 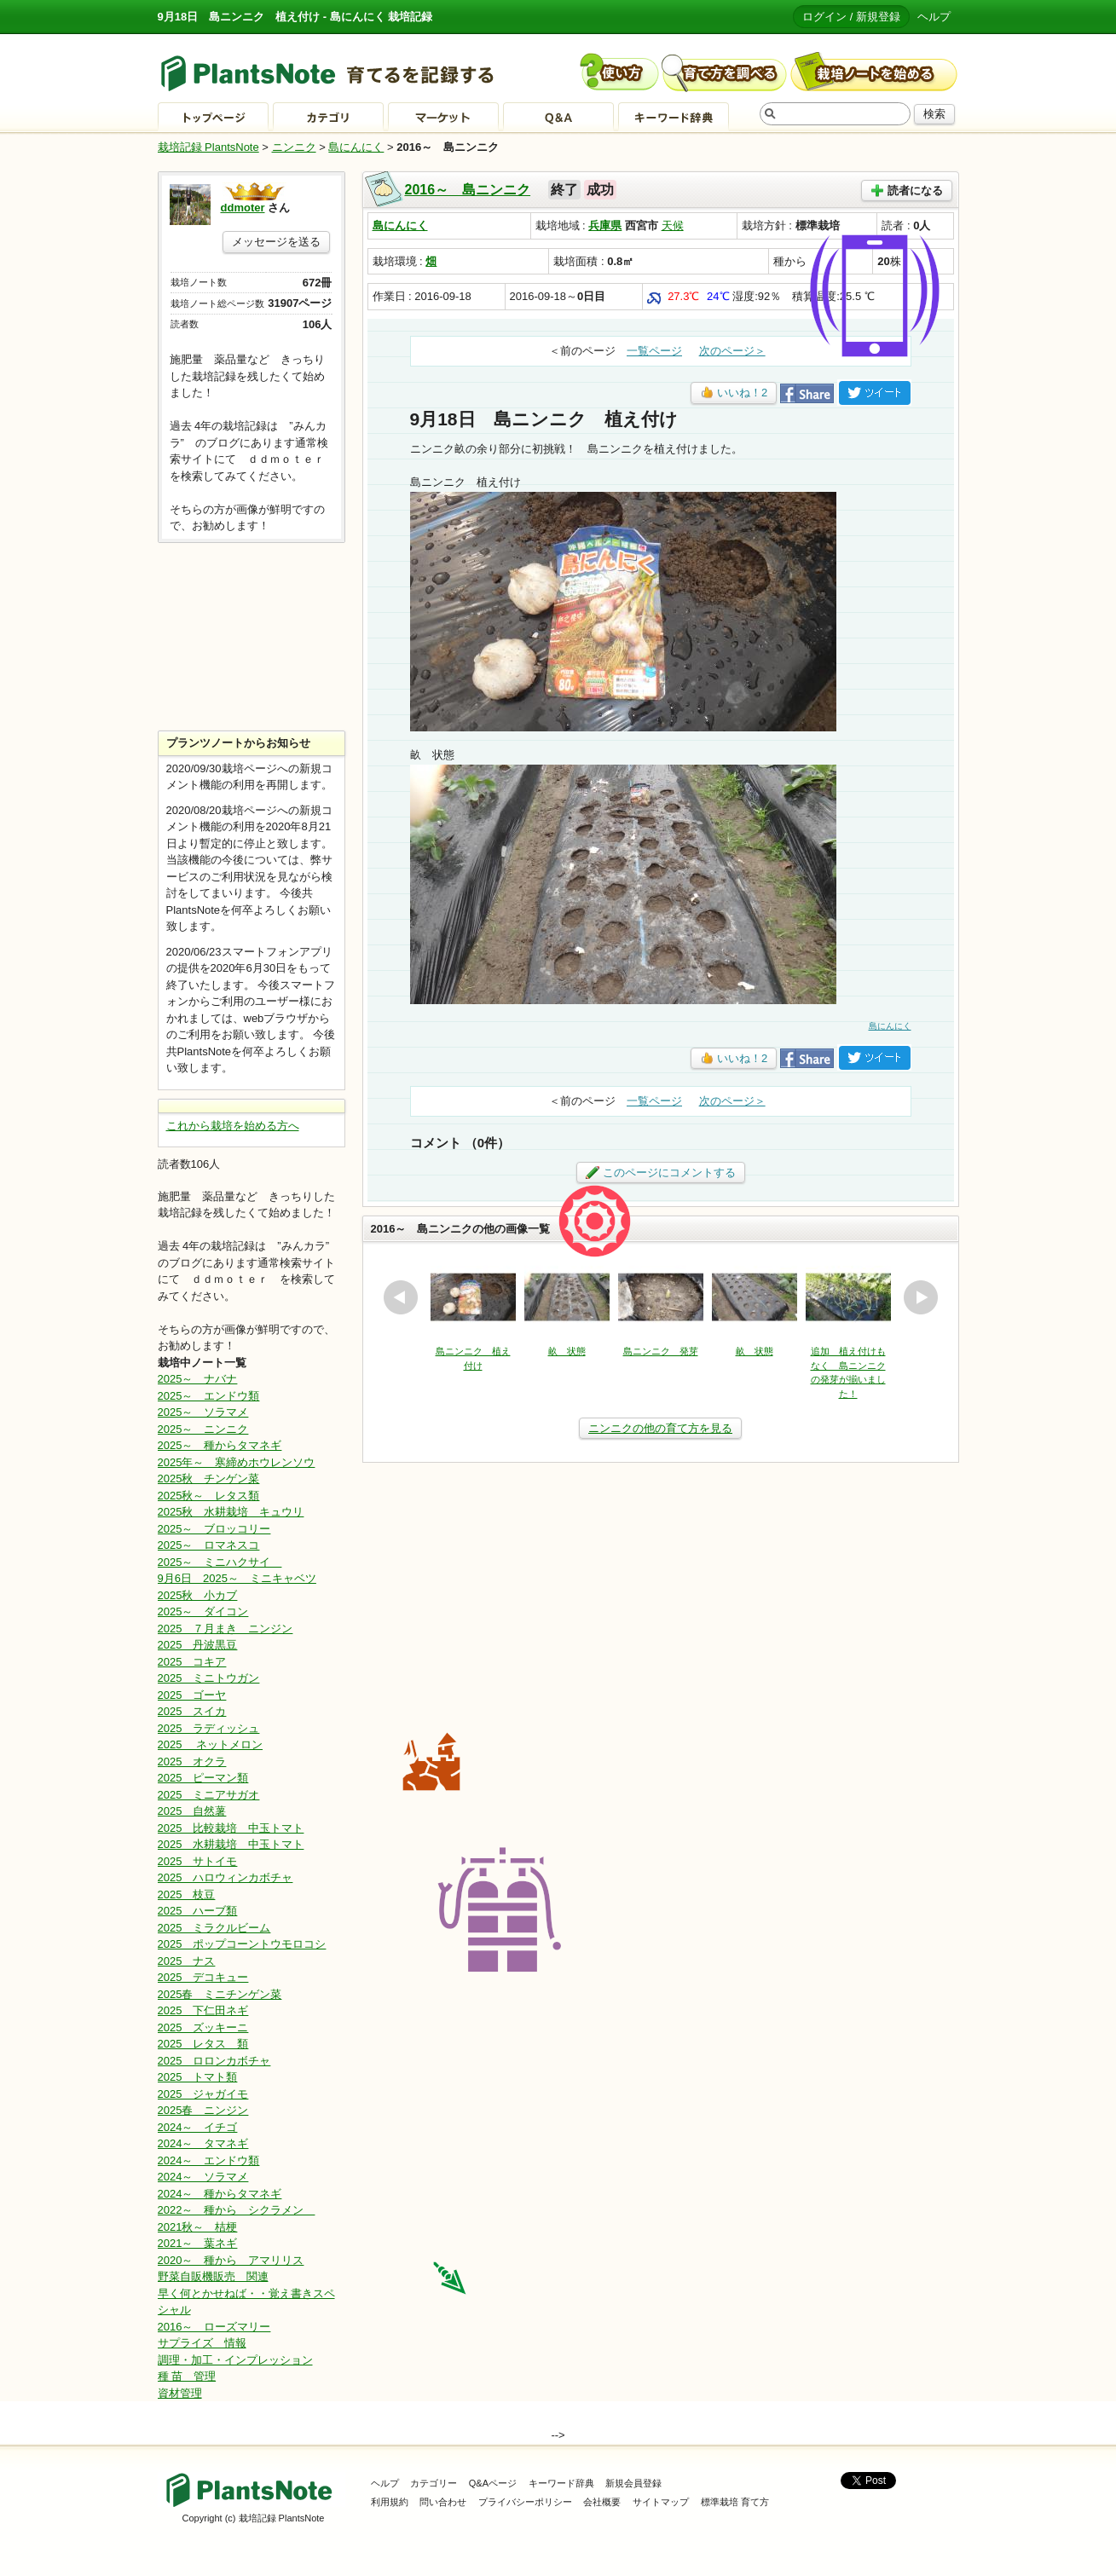 What do you see at coordinates (502, 1909) in the screenshot?
I see `access diving or scuba equipment settings` at bounding box center [502, 1909].